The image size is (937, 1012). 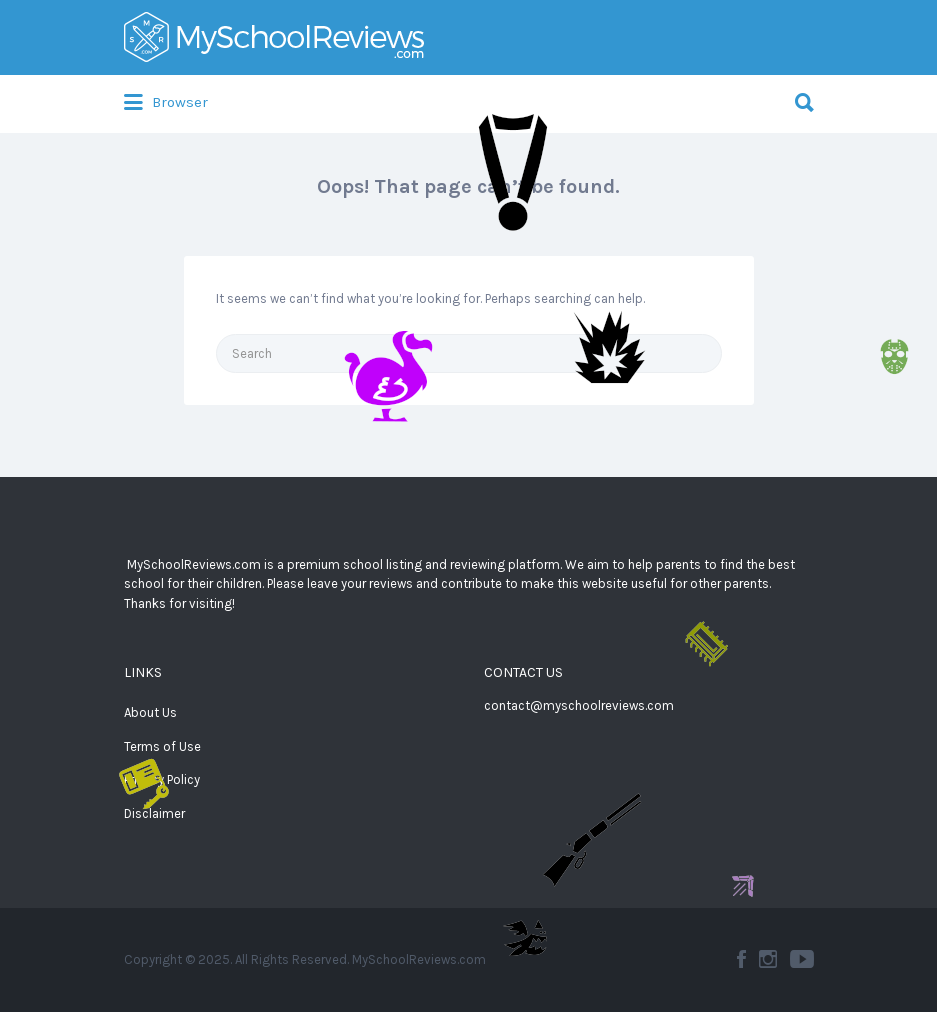 I want to click on equip armored boomerang weapon, so click(x=743, y=886).